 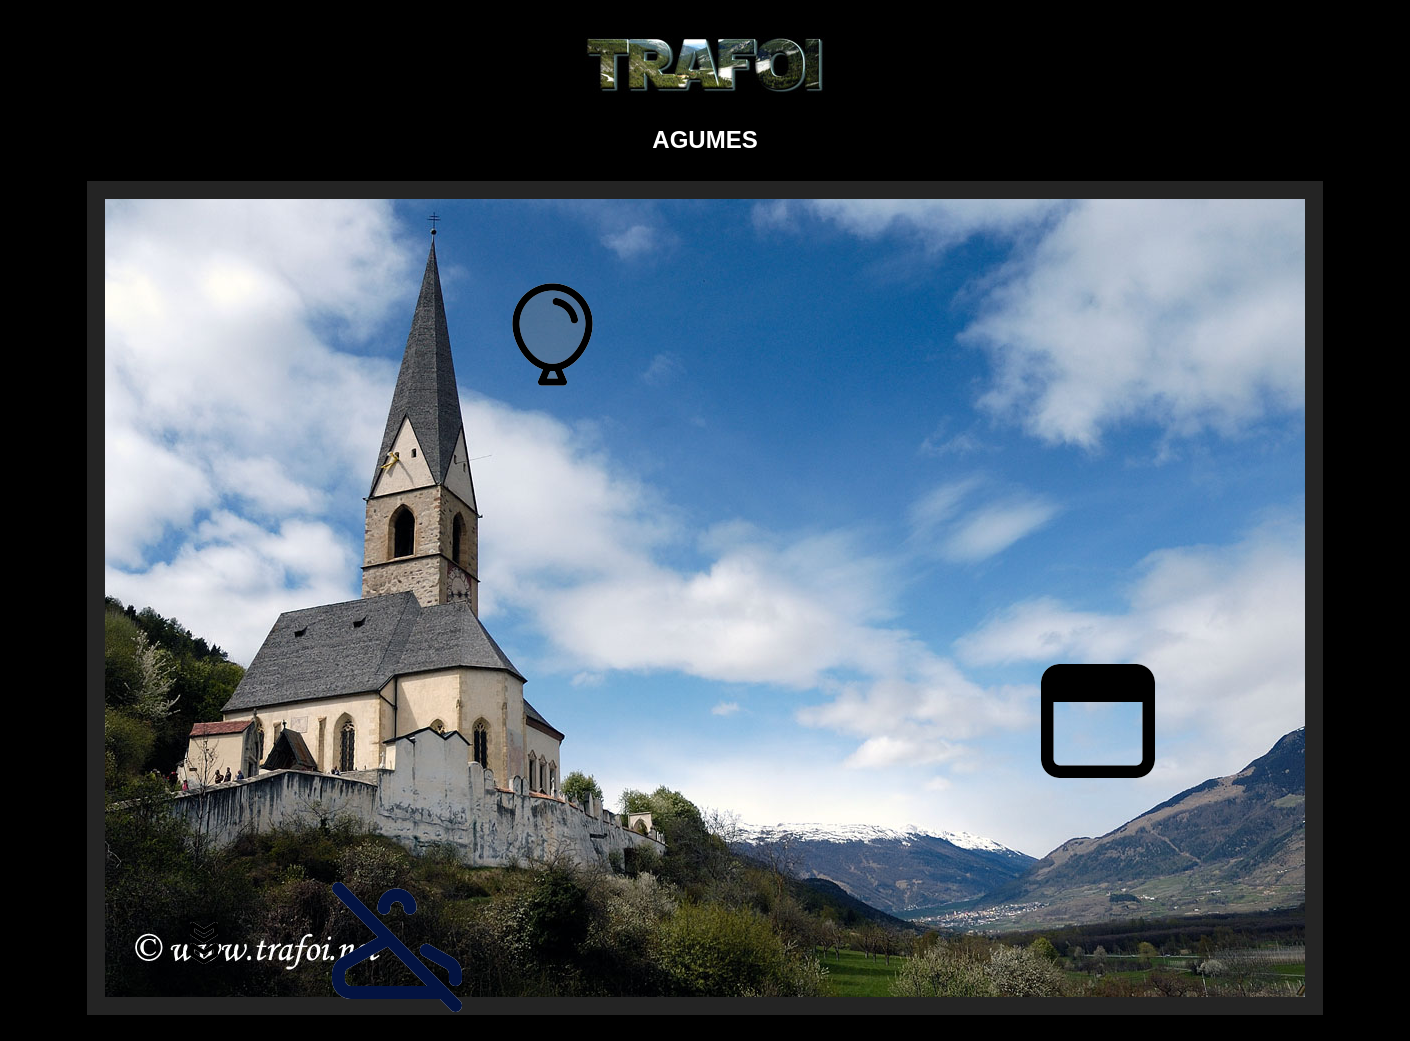 What do you see at coordinates (397, 947) in the screenshot?
I see `wardrobe or closet feature disabled` at bounding box center [397, 947].